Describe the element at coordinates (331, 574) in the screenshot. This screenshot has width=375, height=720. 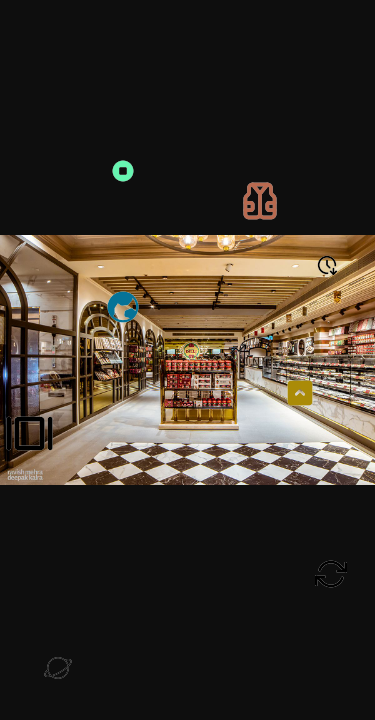
I see `refresh or reload content` at that location.